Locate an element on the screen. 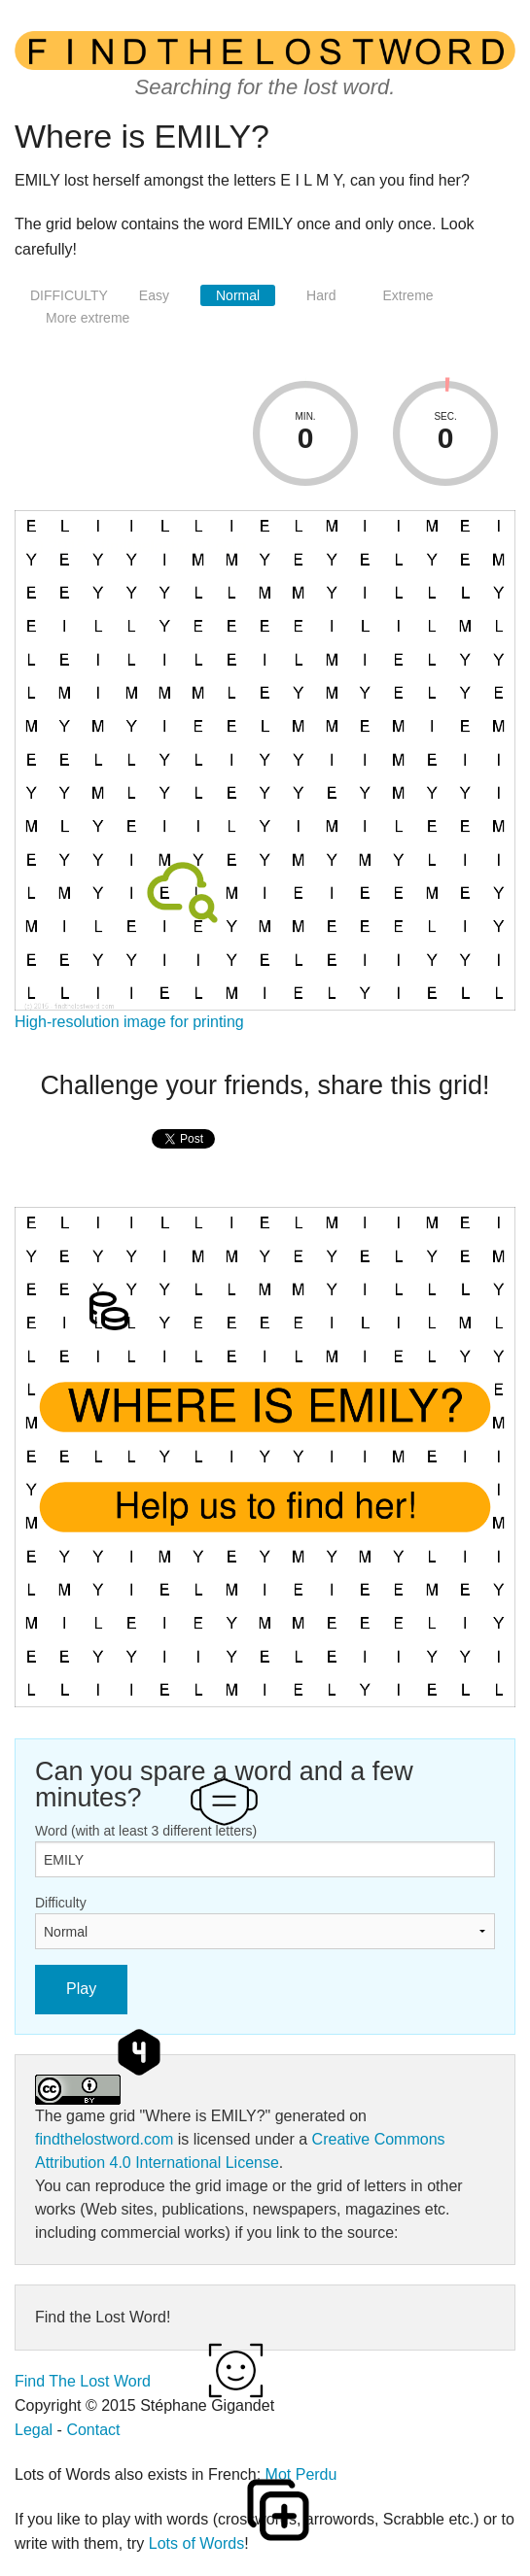 This screenshot has height=2576, width=530. view your coin balance or currency is located at coordinates (109, 1311).